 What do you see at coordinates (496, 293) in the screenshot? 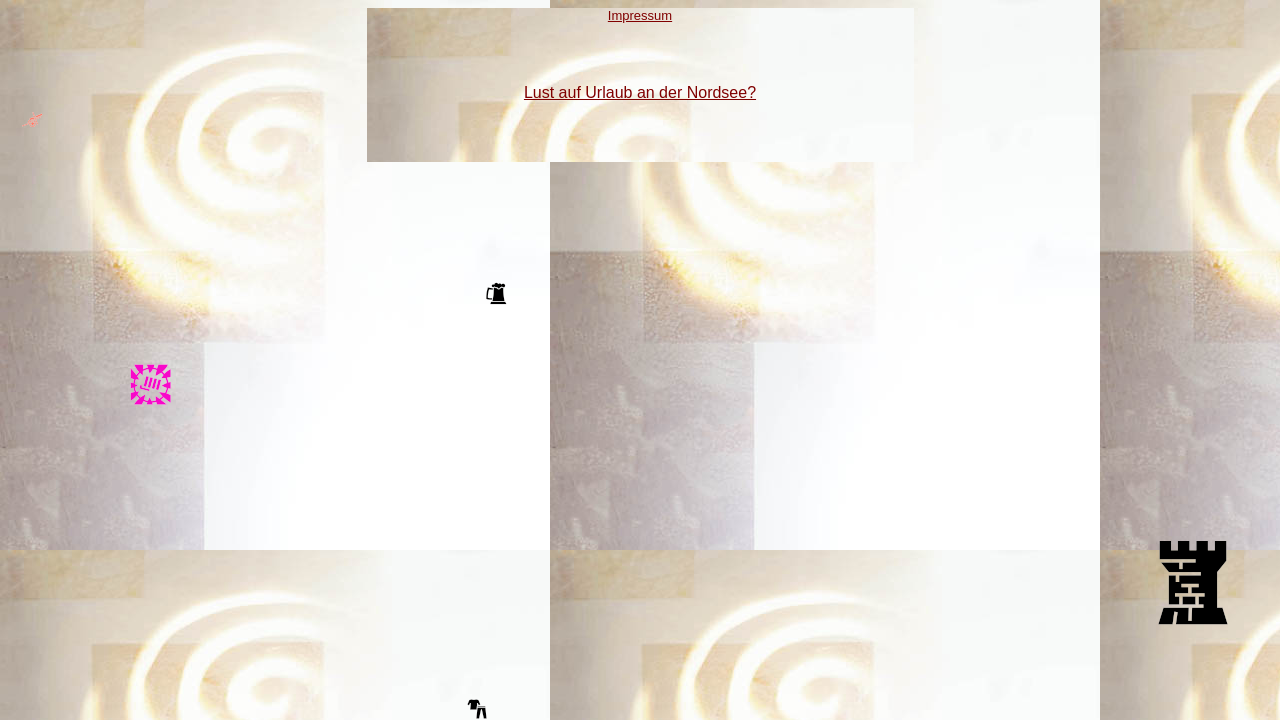
I see `access a tavern or pub location in-game` at bounding box center [496, 293].